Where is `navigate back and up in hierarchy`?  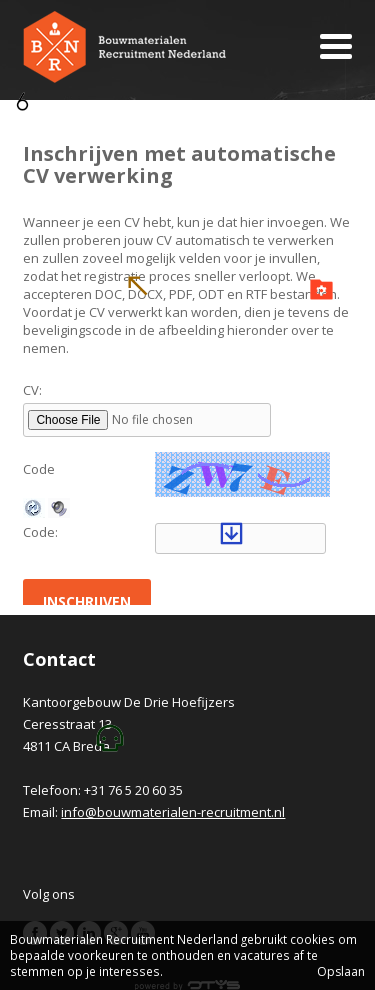
navigate back and up in hierarchy is located at coordinates (137, 285).